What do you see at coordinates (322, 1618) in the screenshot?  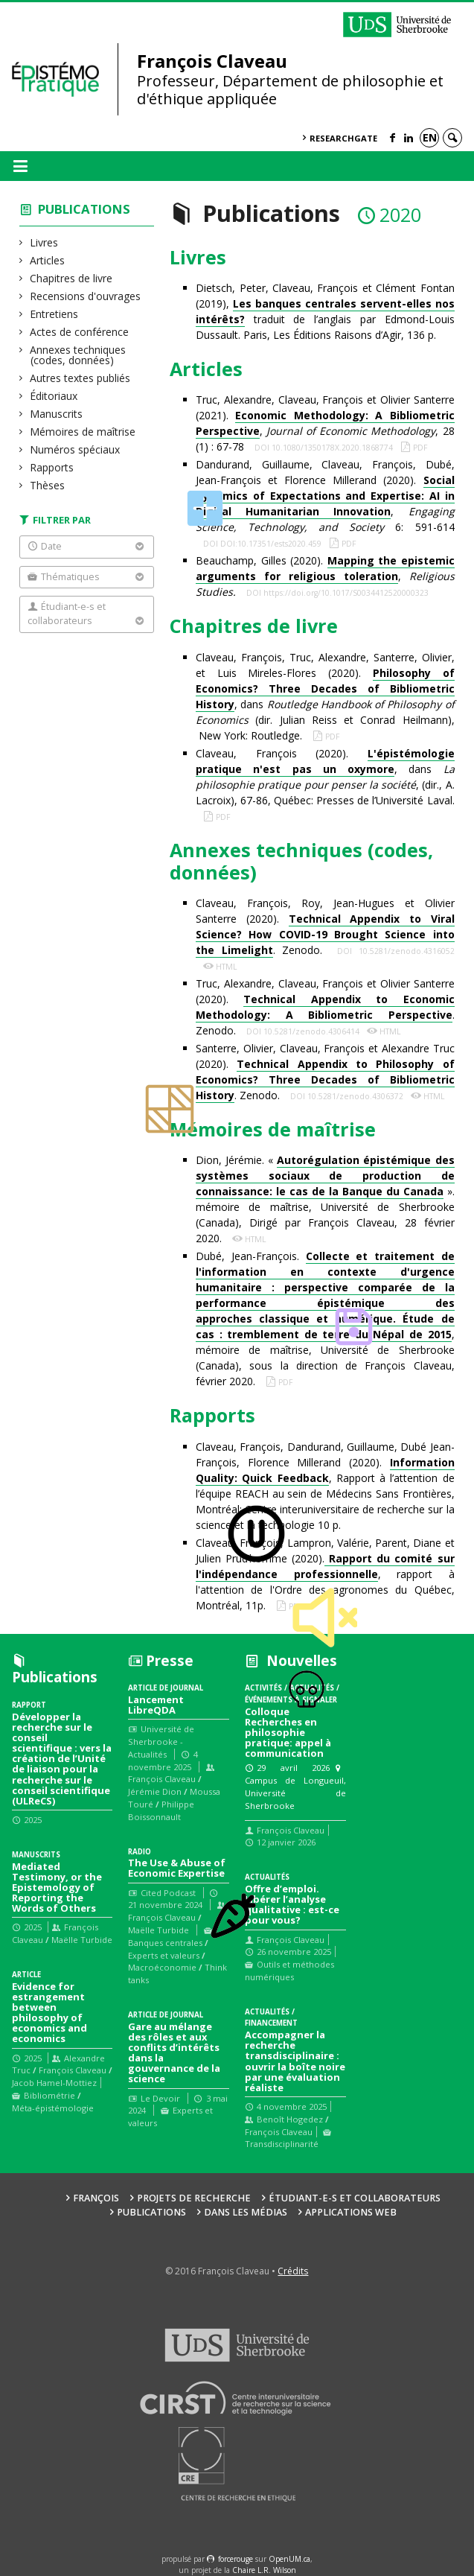 I see `mute audio` at bounding box center [322, 1618].